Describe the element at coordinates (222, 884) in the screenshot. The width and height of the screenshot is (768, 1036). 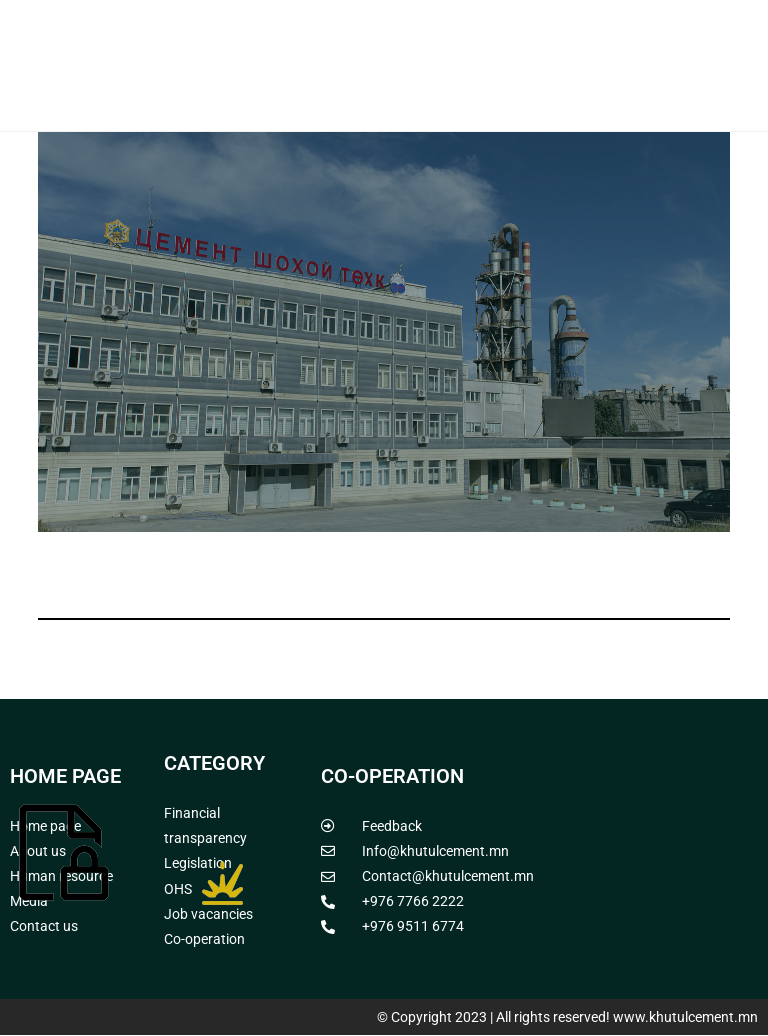
I see `indicates an explosion or blast effect` at that location.